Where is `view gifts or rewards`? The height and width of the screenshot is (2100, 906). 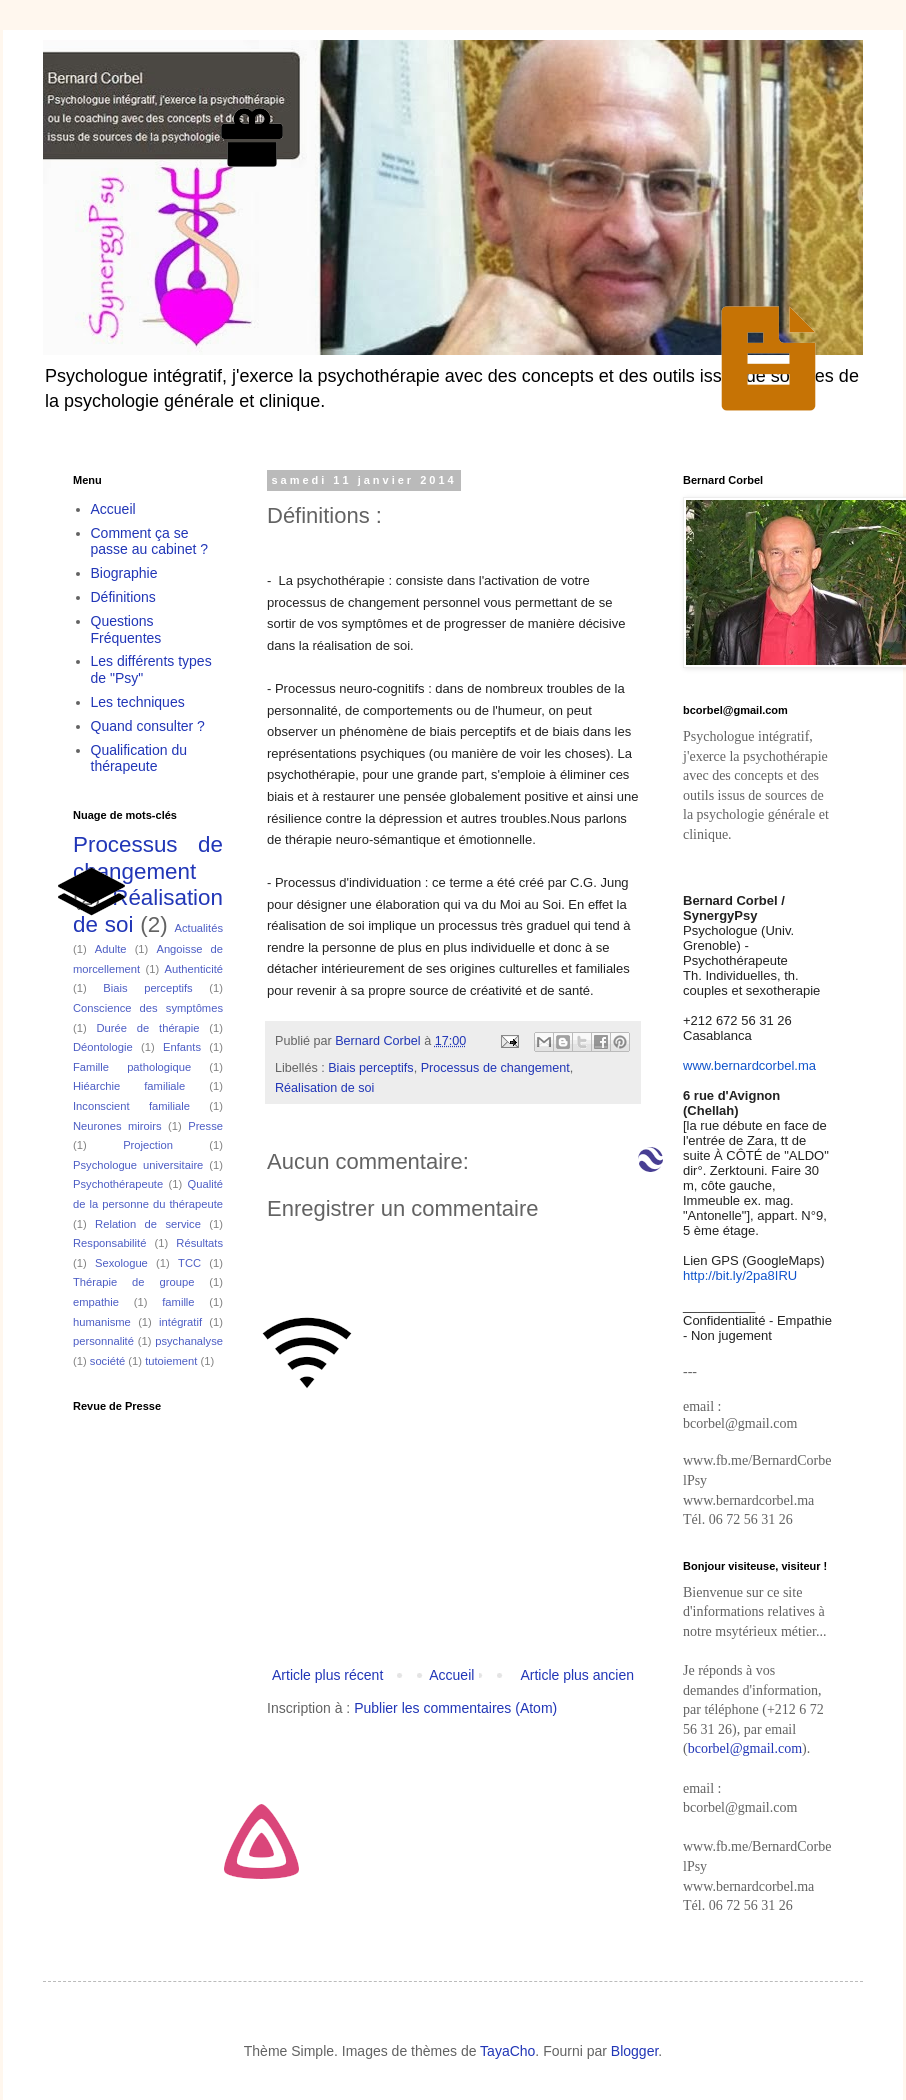 view gifts or rewards is located at coordinates (252, 139).